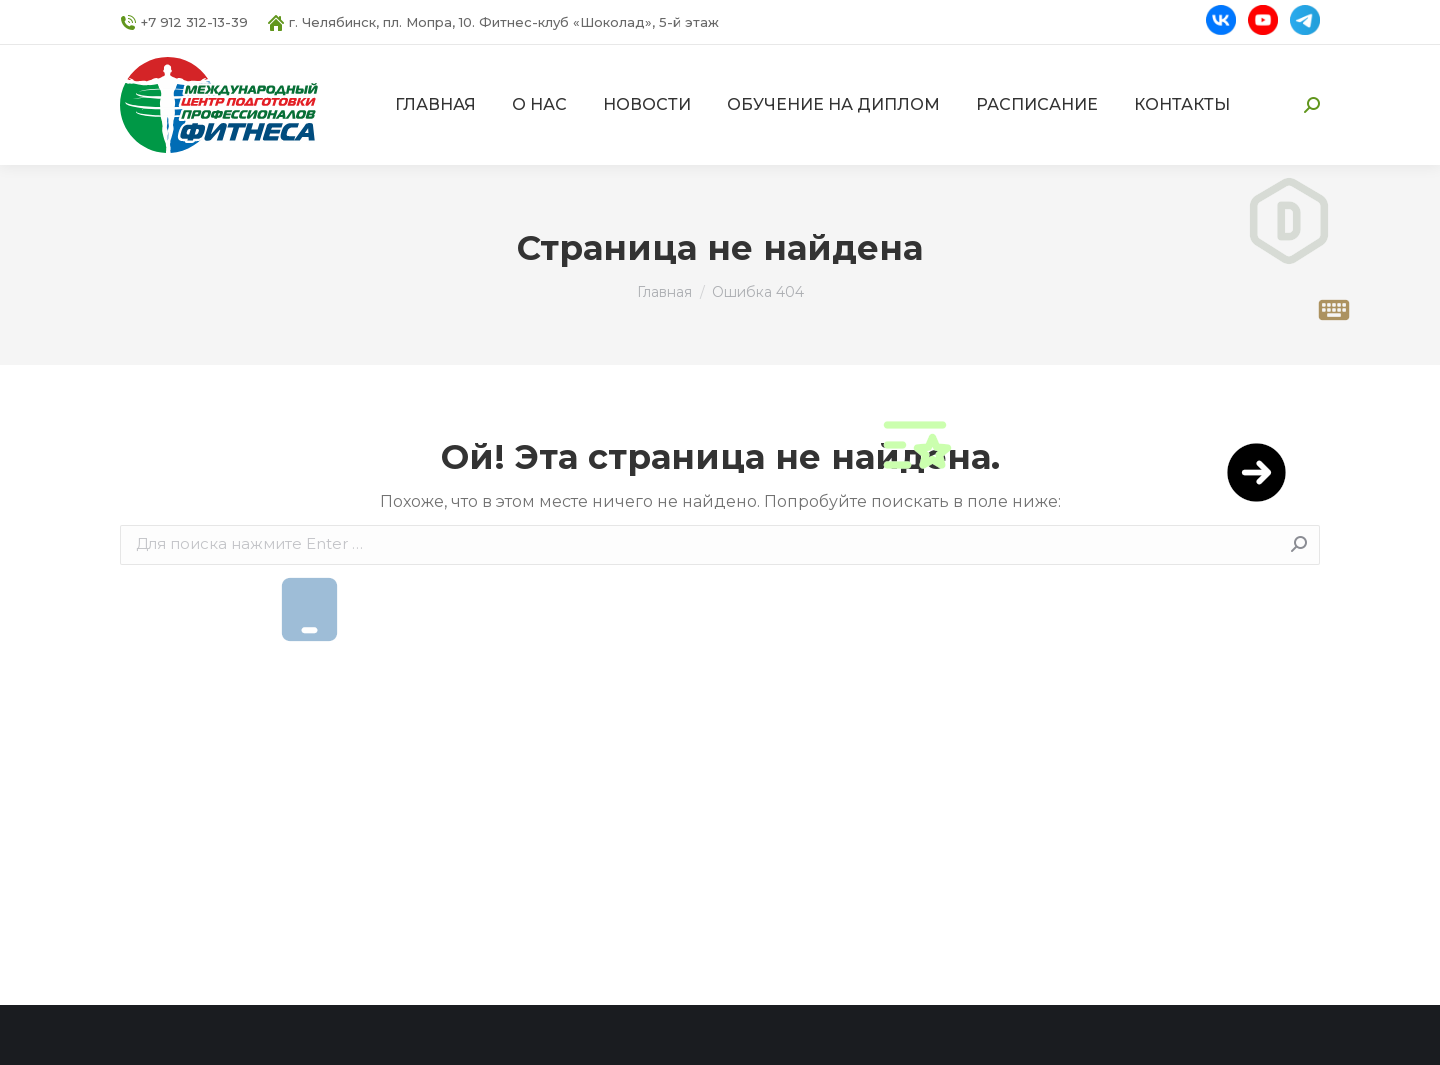 The height and width of the screenshot is (1065, 1440). I want to click on app icon or logo featuring the letter D, so click(1289, 221).